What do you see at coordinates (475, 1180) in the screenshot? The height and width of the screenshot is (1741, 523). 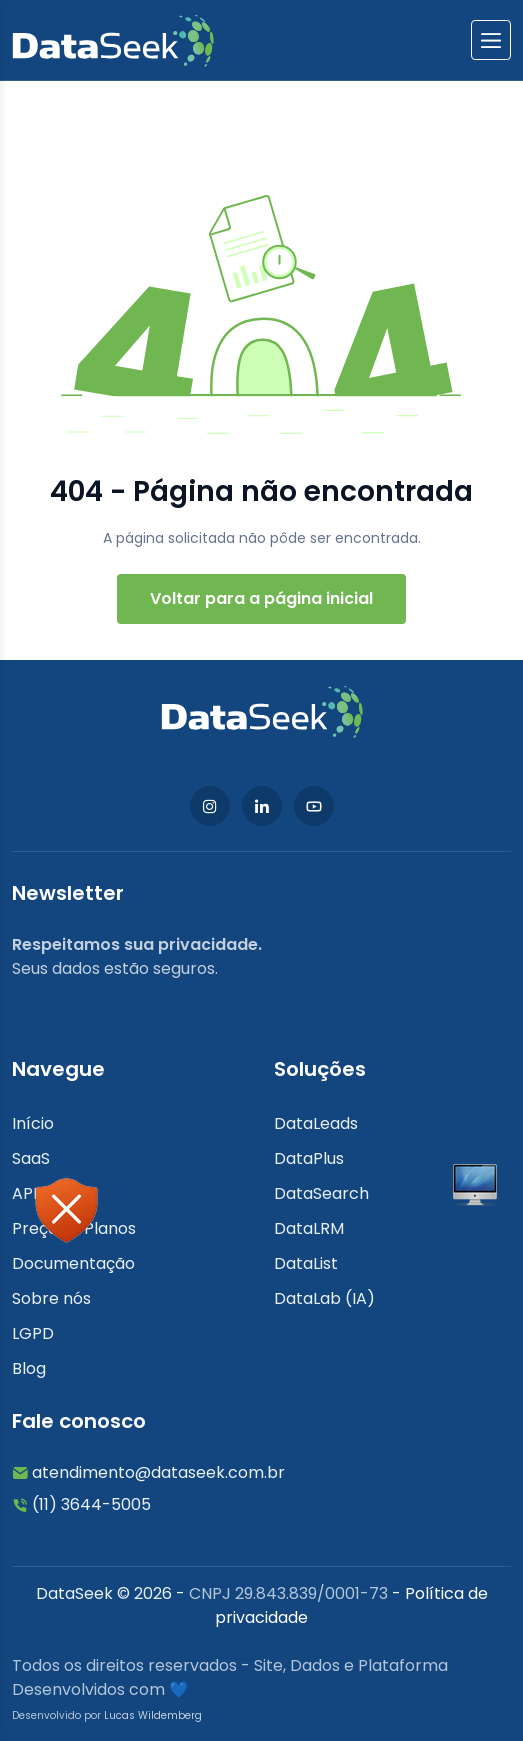 I see `represents this mac in system preferences or network settings` at bounding box center [475, 1180].